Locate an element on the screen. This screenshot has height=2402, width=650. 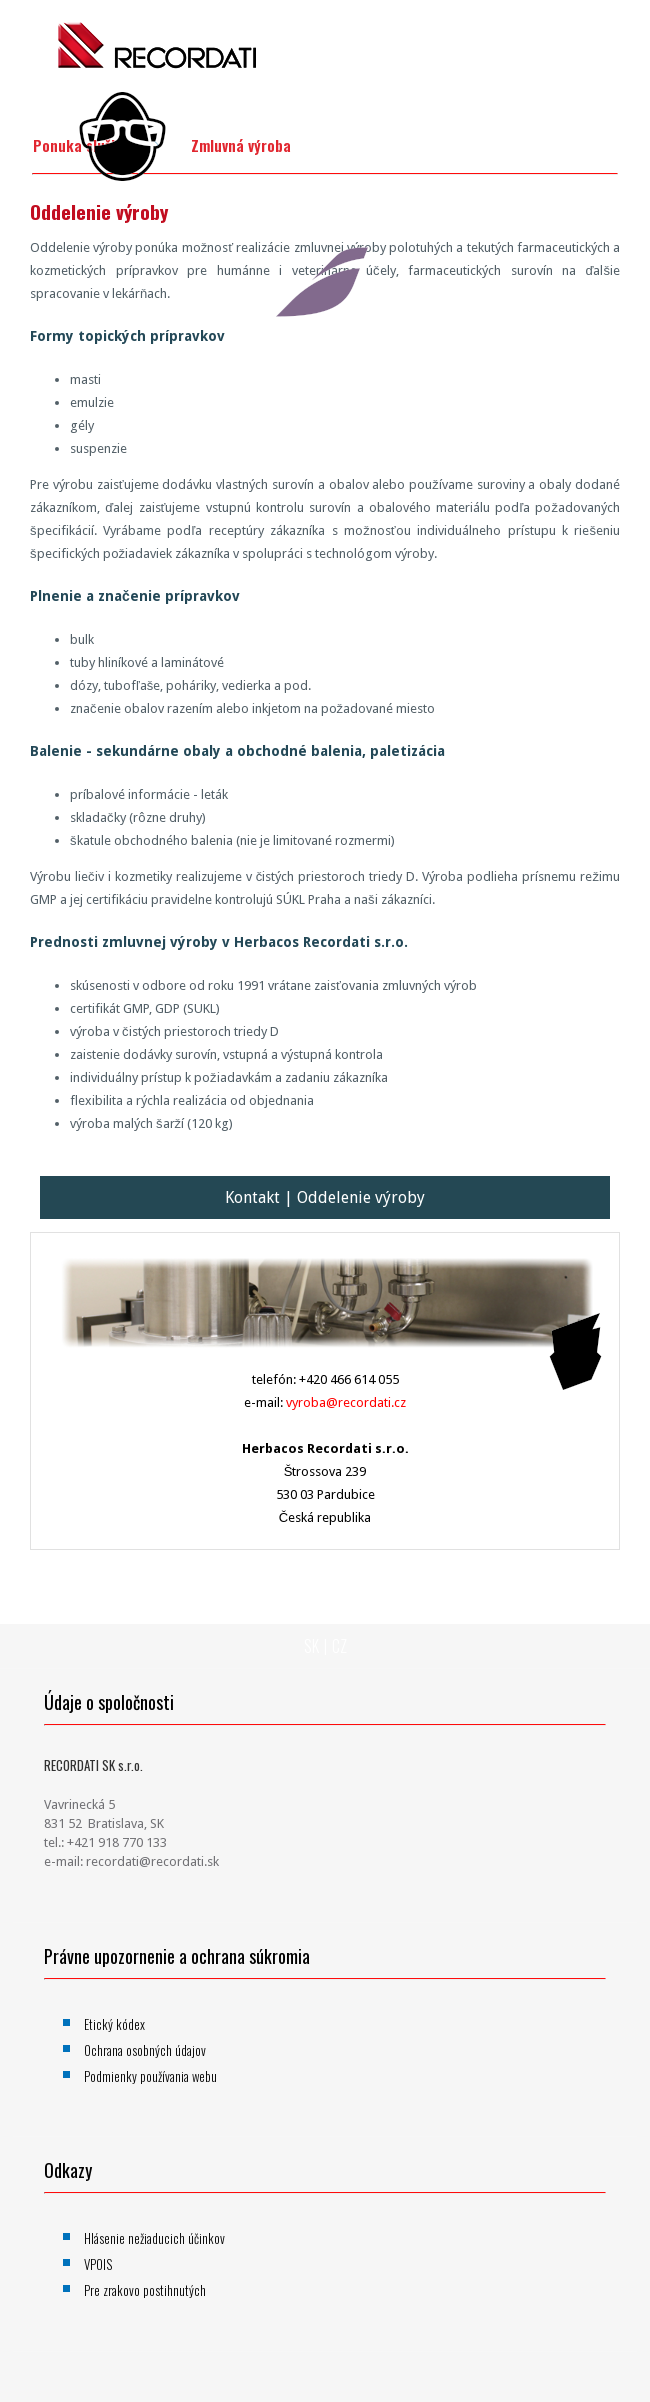
egghead.io logo - access web development tutorials and courses is located at coordinates (122, 136).